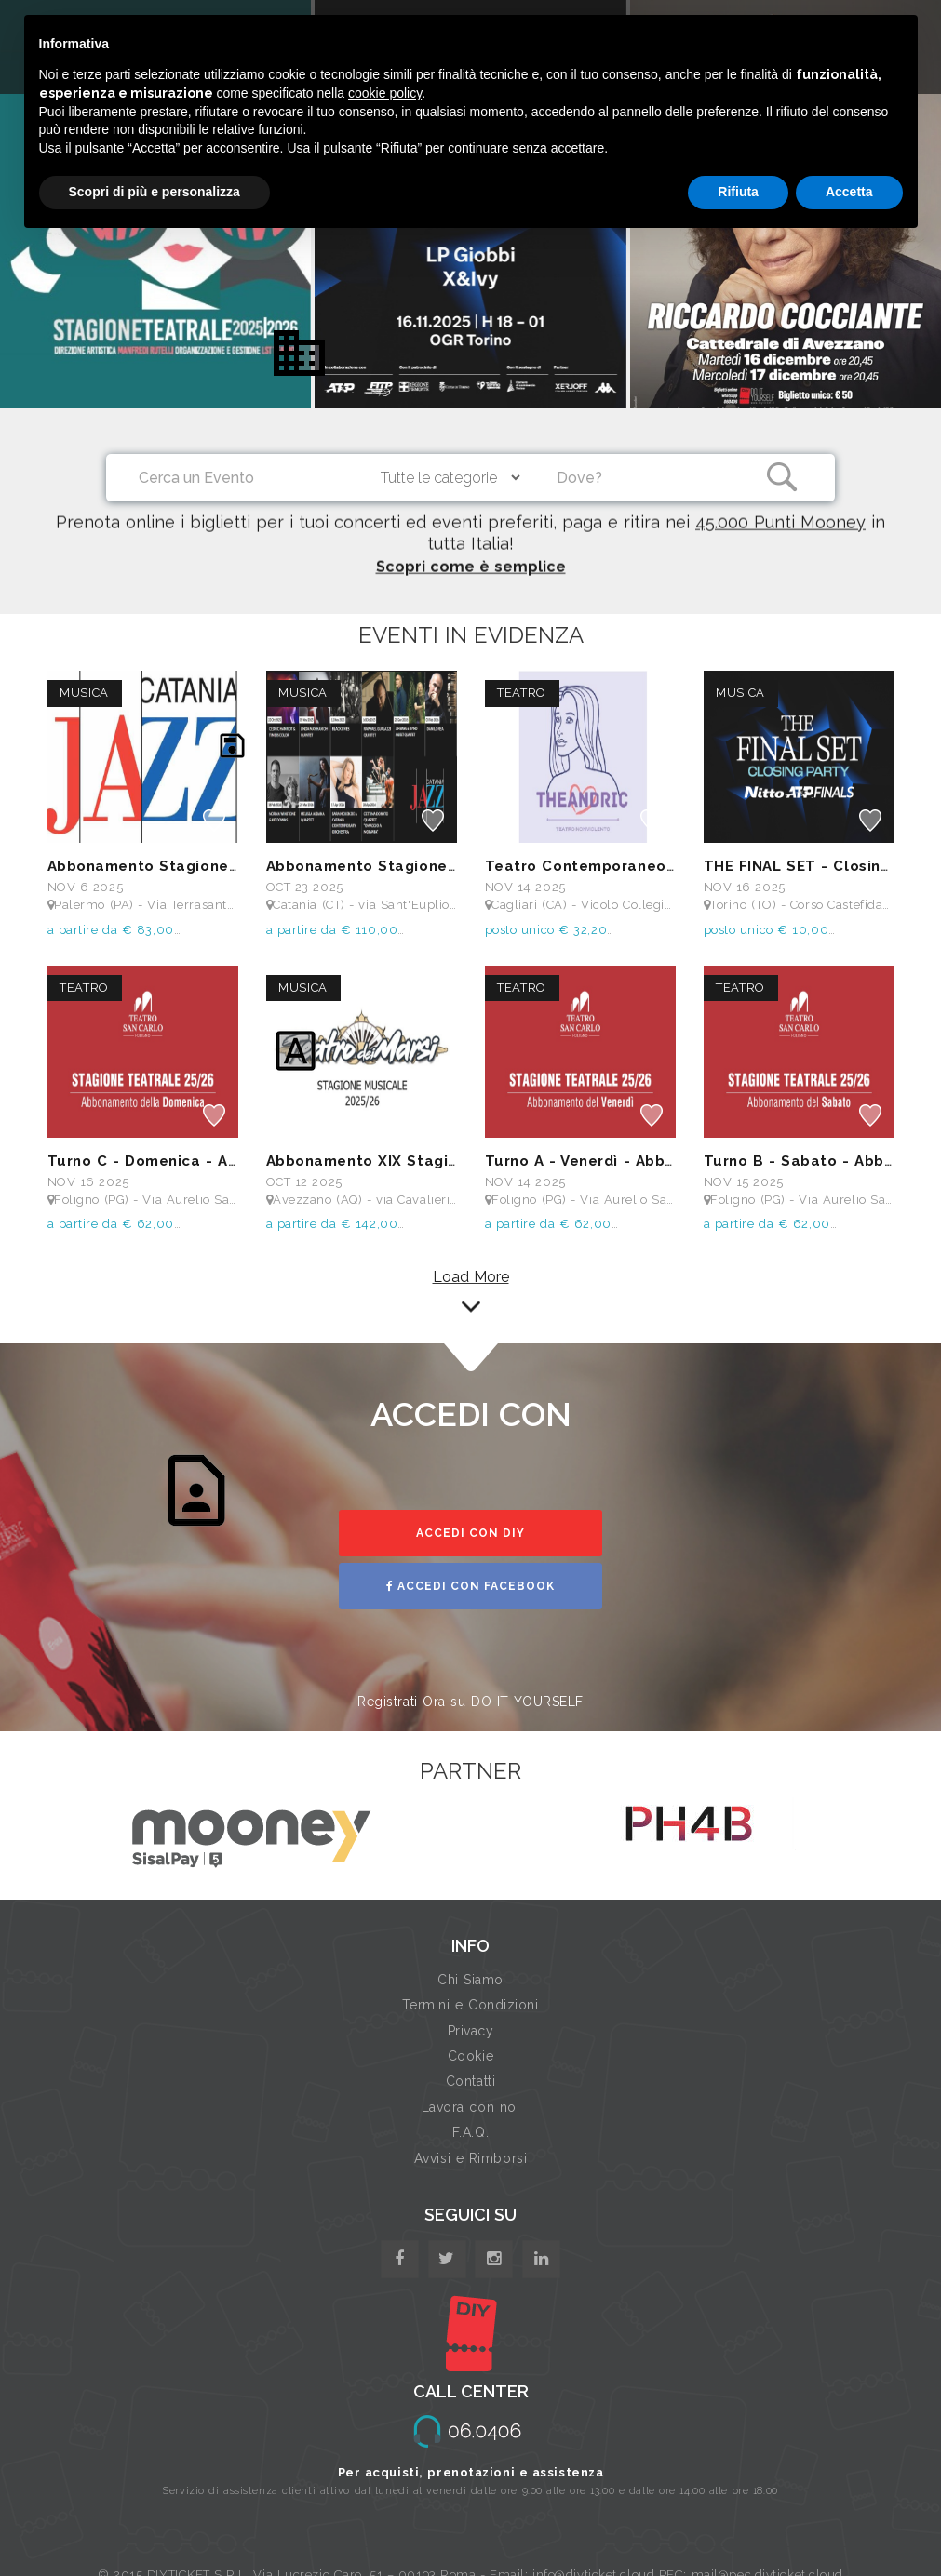  I want to click on view contact details, so click(196, 1490).